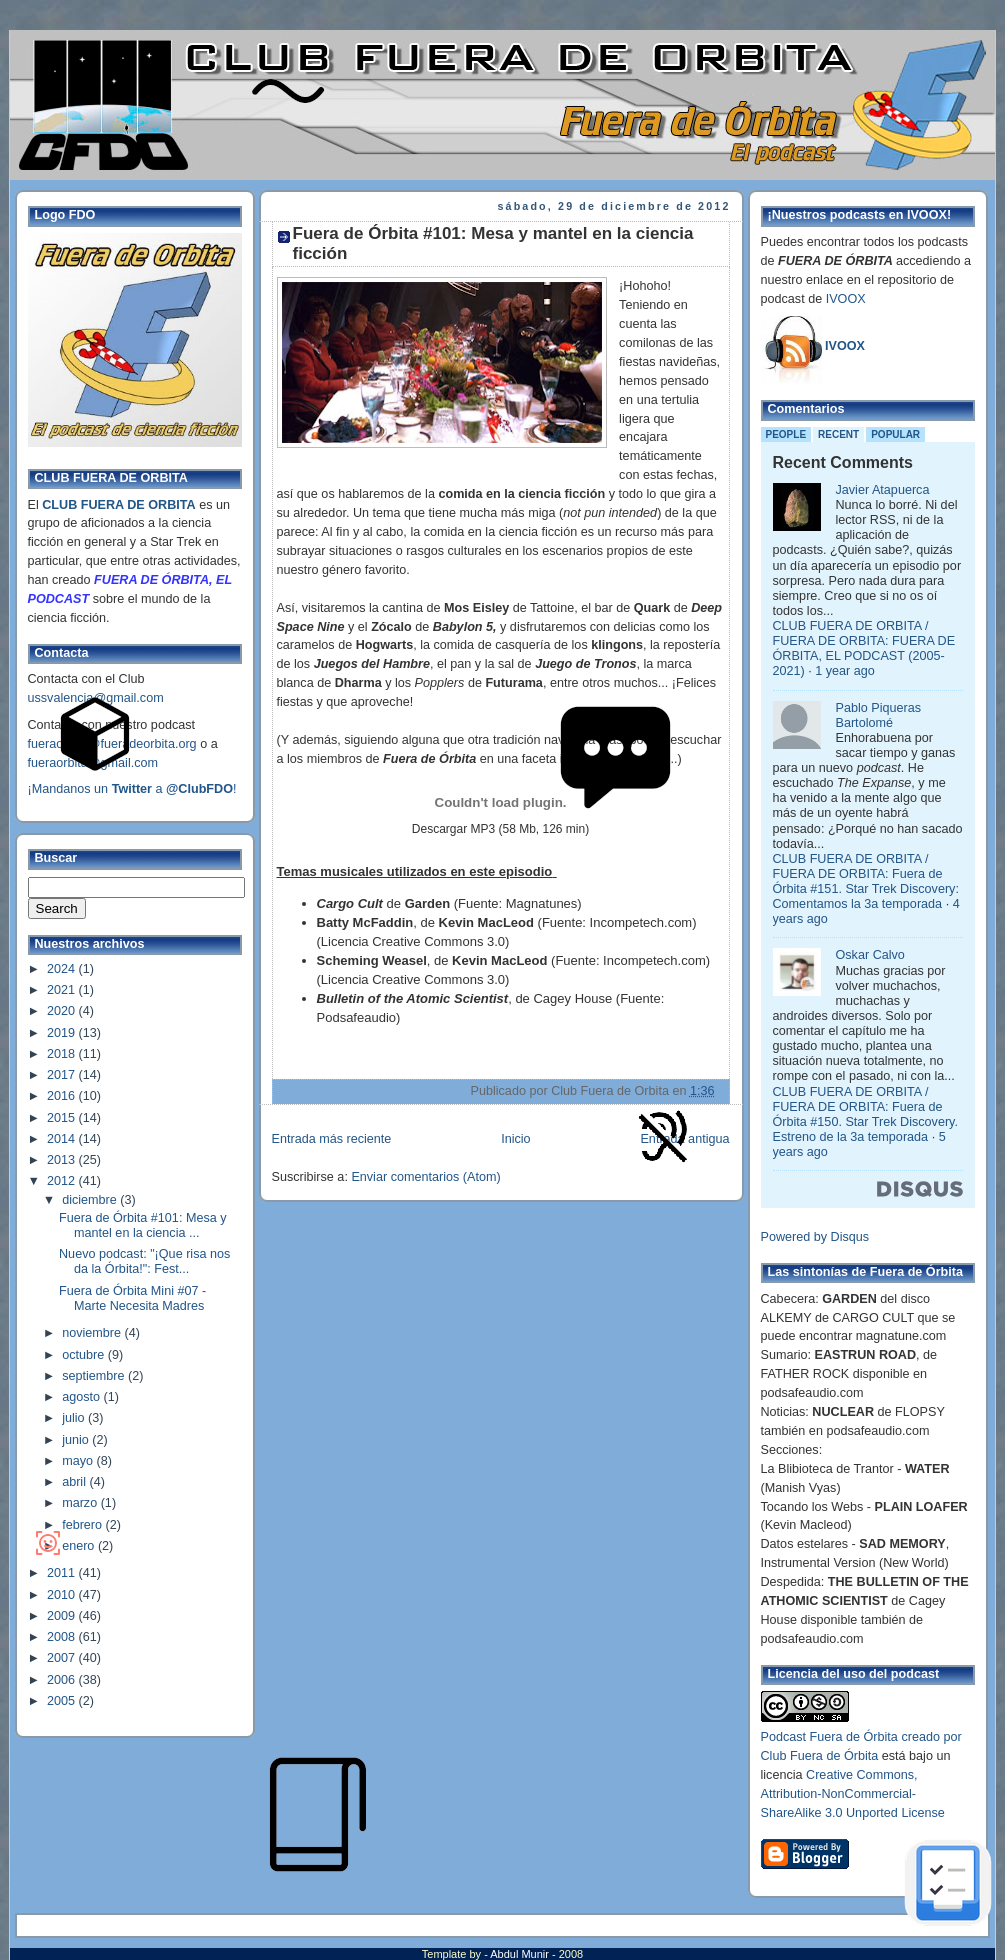 The width and height of the screenshot is (1005, 1960). I want to click on scan face to unlock or authenticate, so click(48, 1543).